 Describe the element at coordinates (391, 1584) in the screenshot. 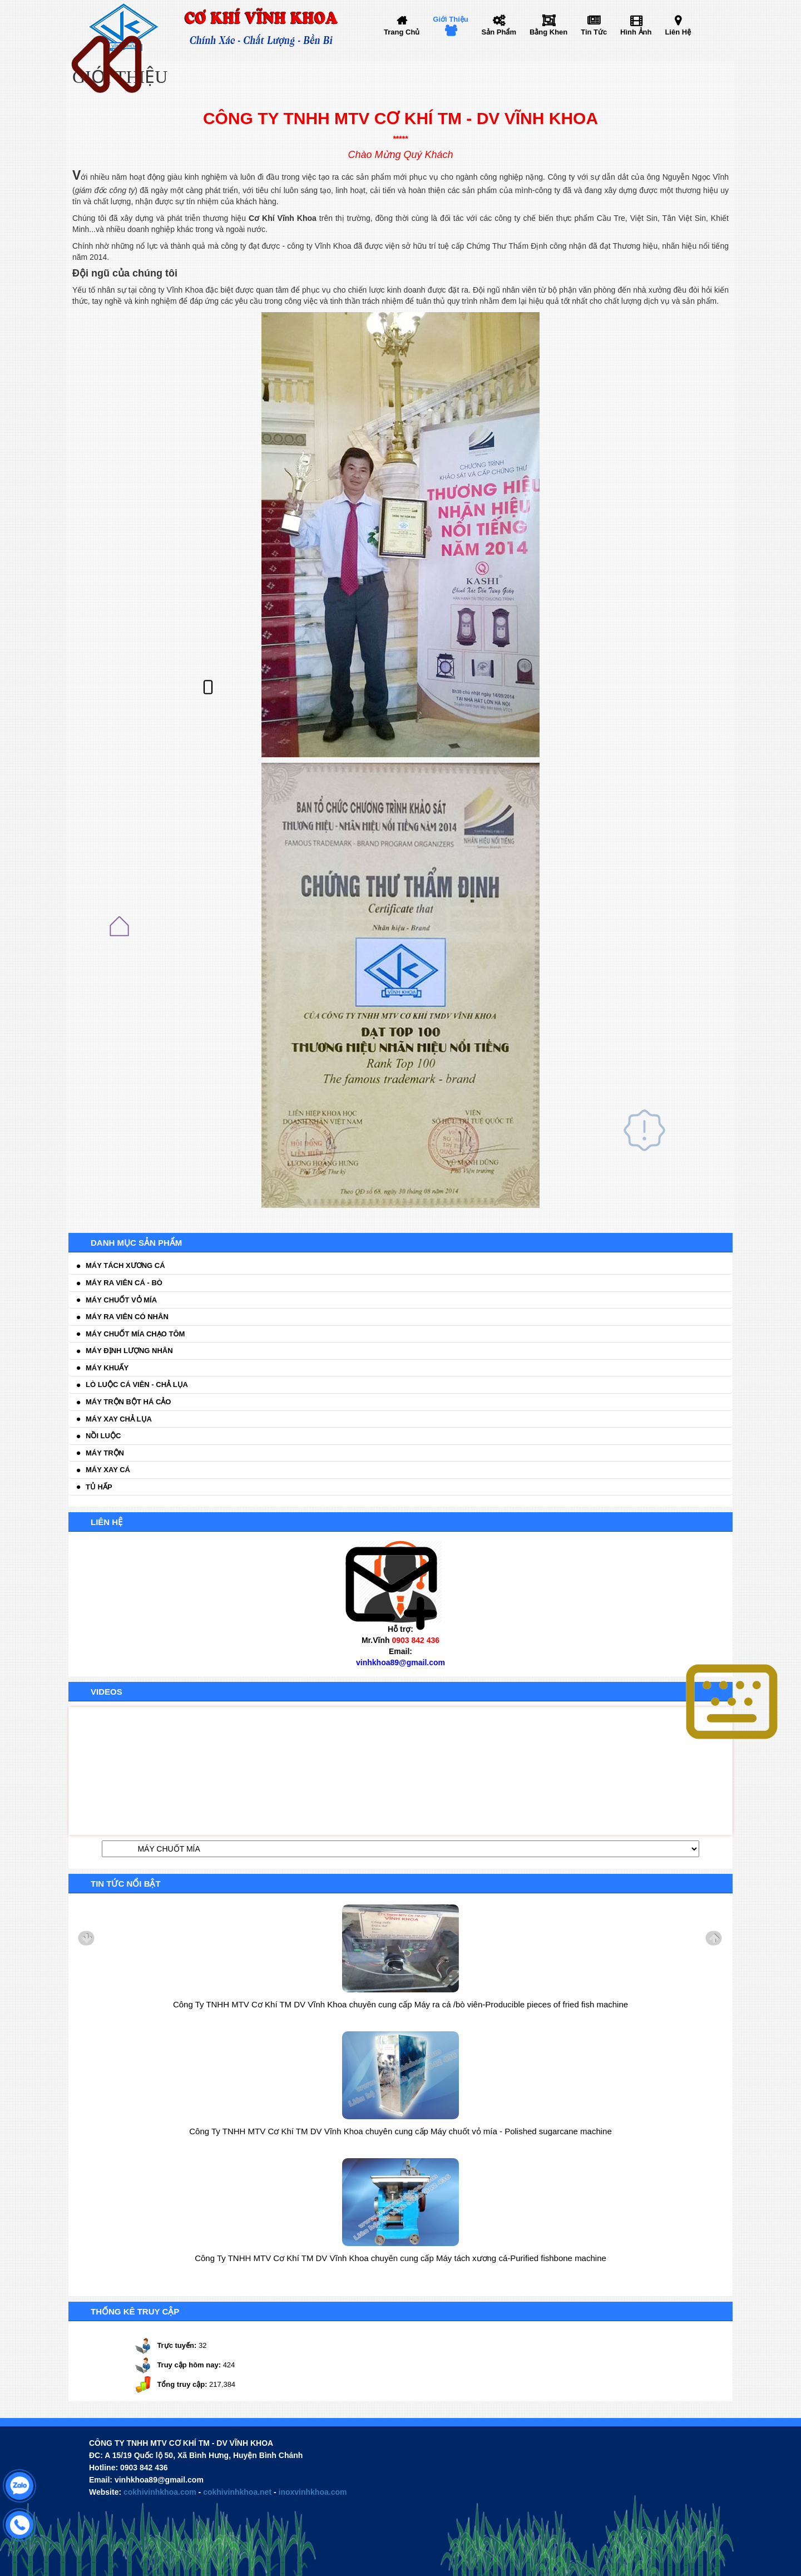

I see `compose a new email` at that location.